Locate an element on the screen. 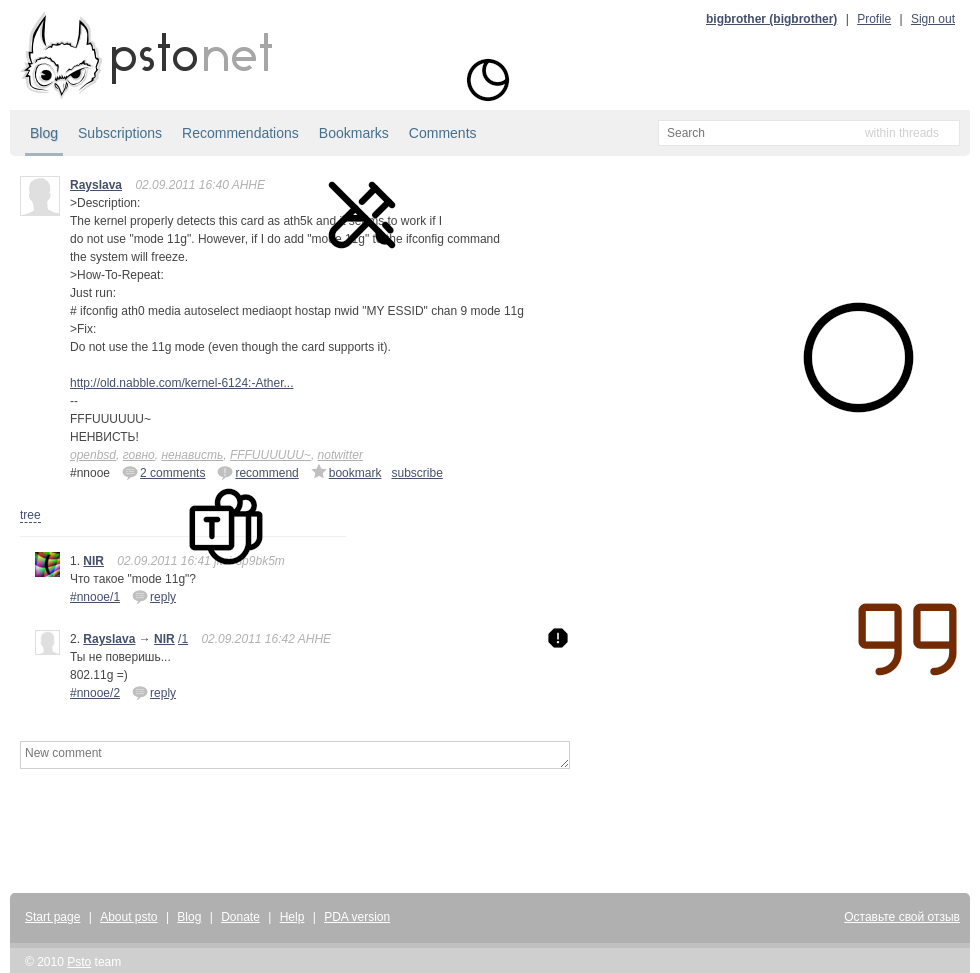 The image size is (980, 973). open microsoft teams is located at coordinates (226, 528).